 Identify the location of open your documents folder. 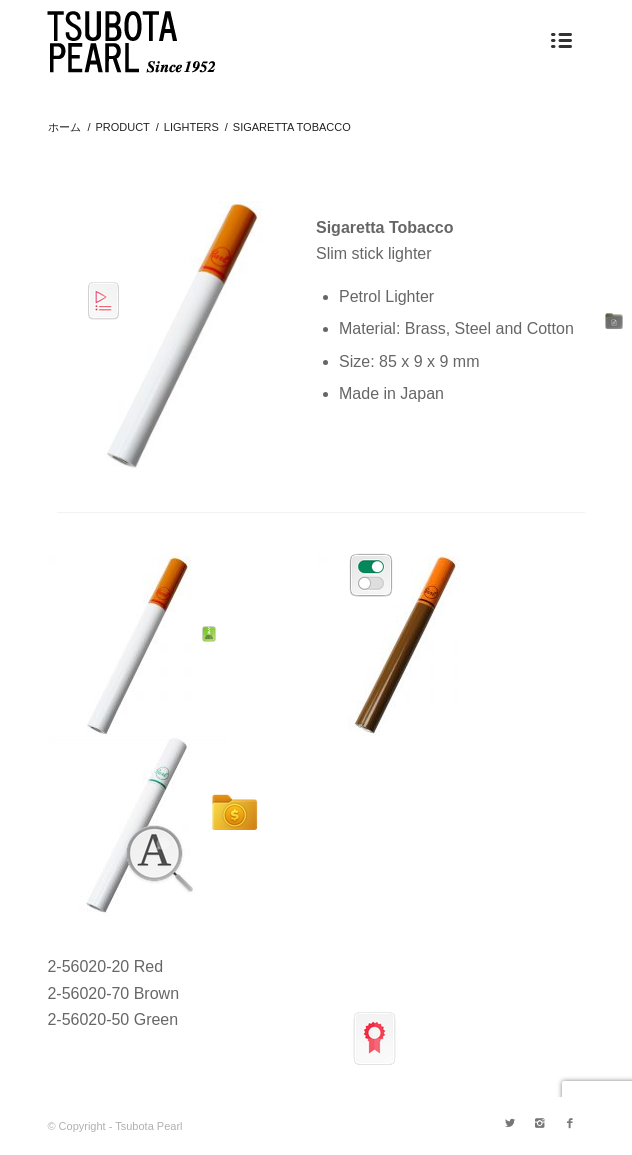
(614, 321).